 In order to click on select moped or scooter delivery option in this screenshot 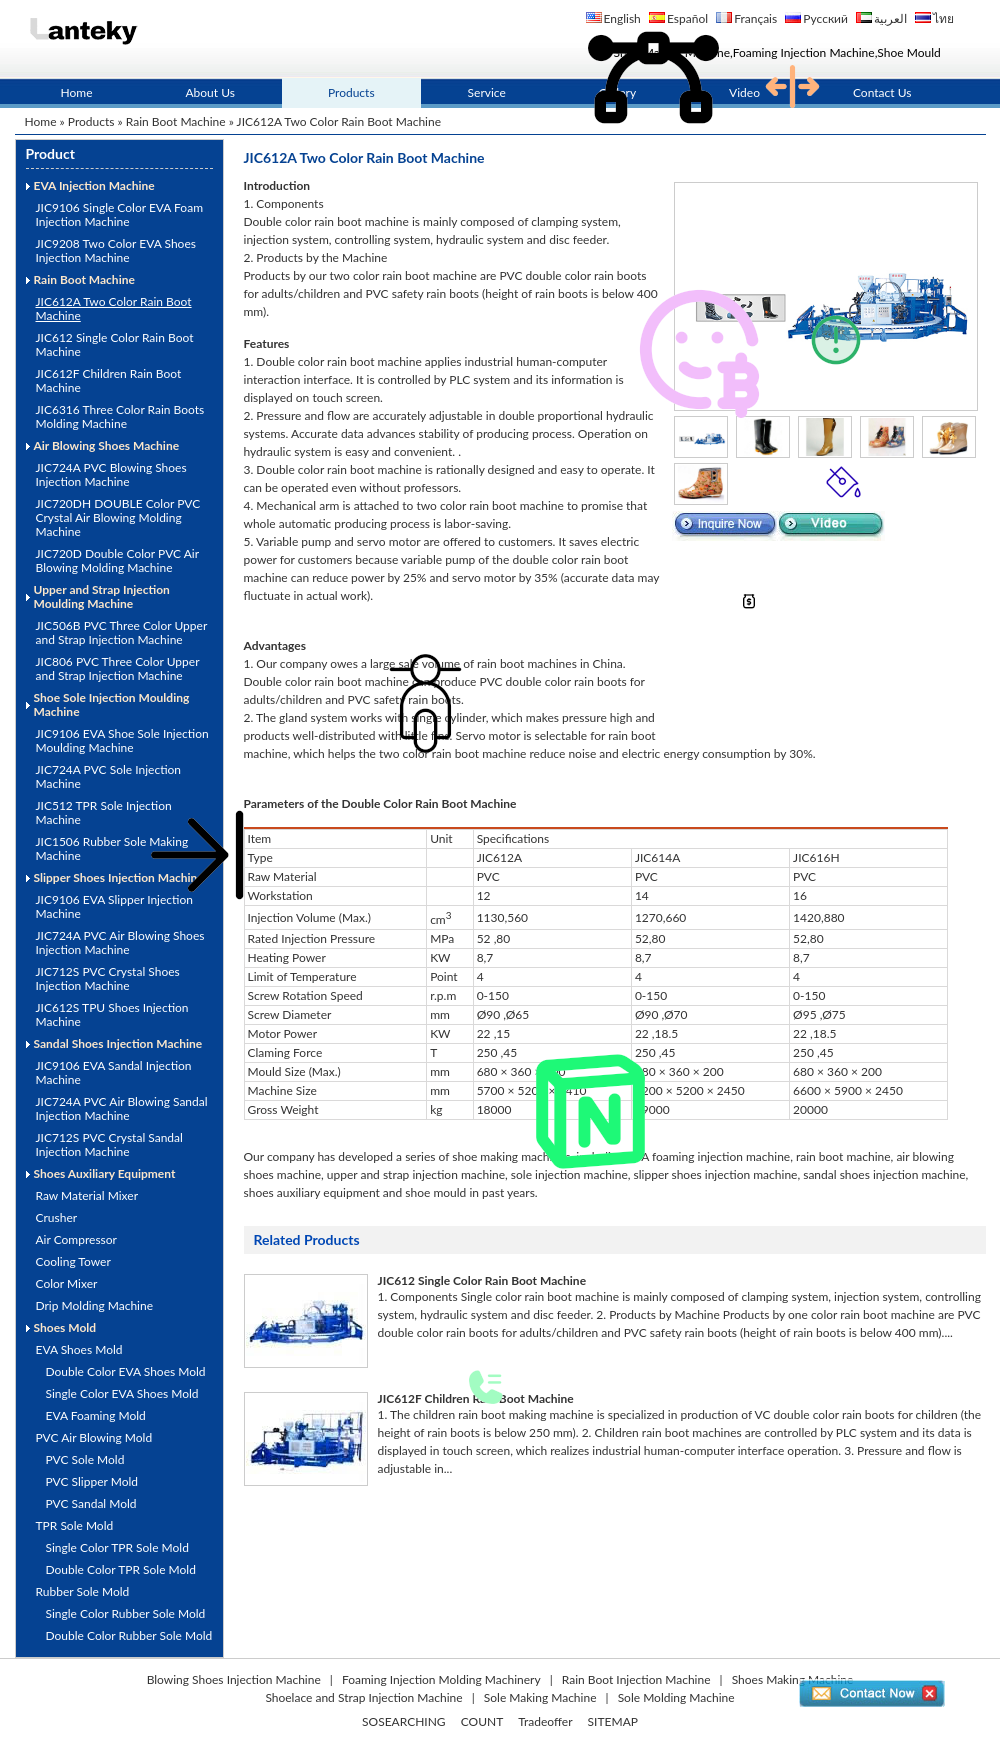, I will do `click(425, 703)`.